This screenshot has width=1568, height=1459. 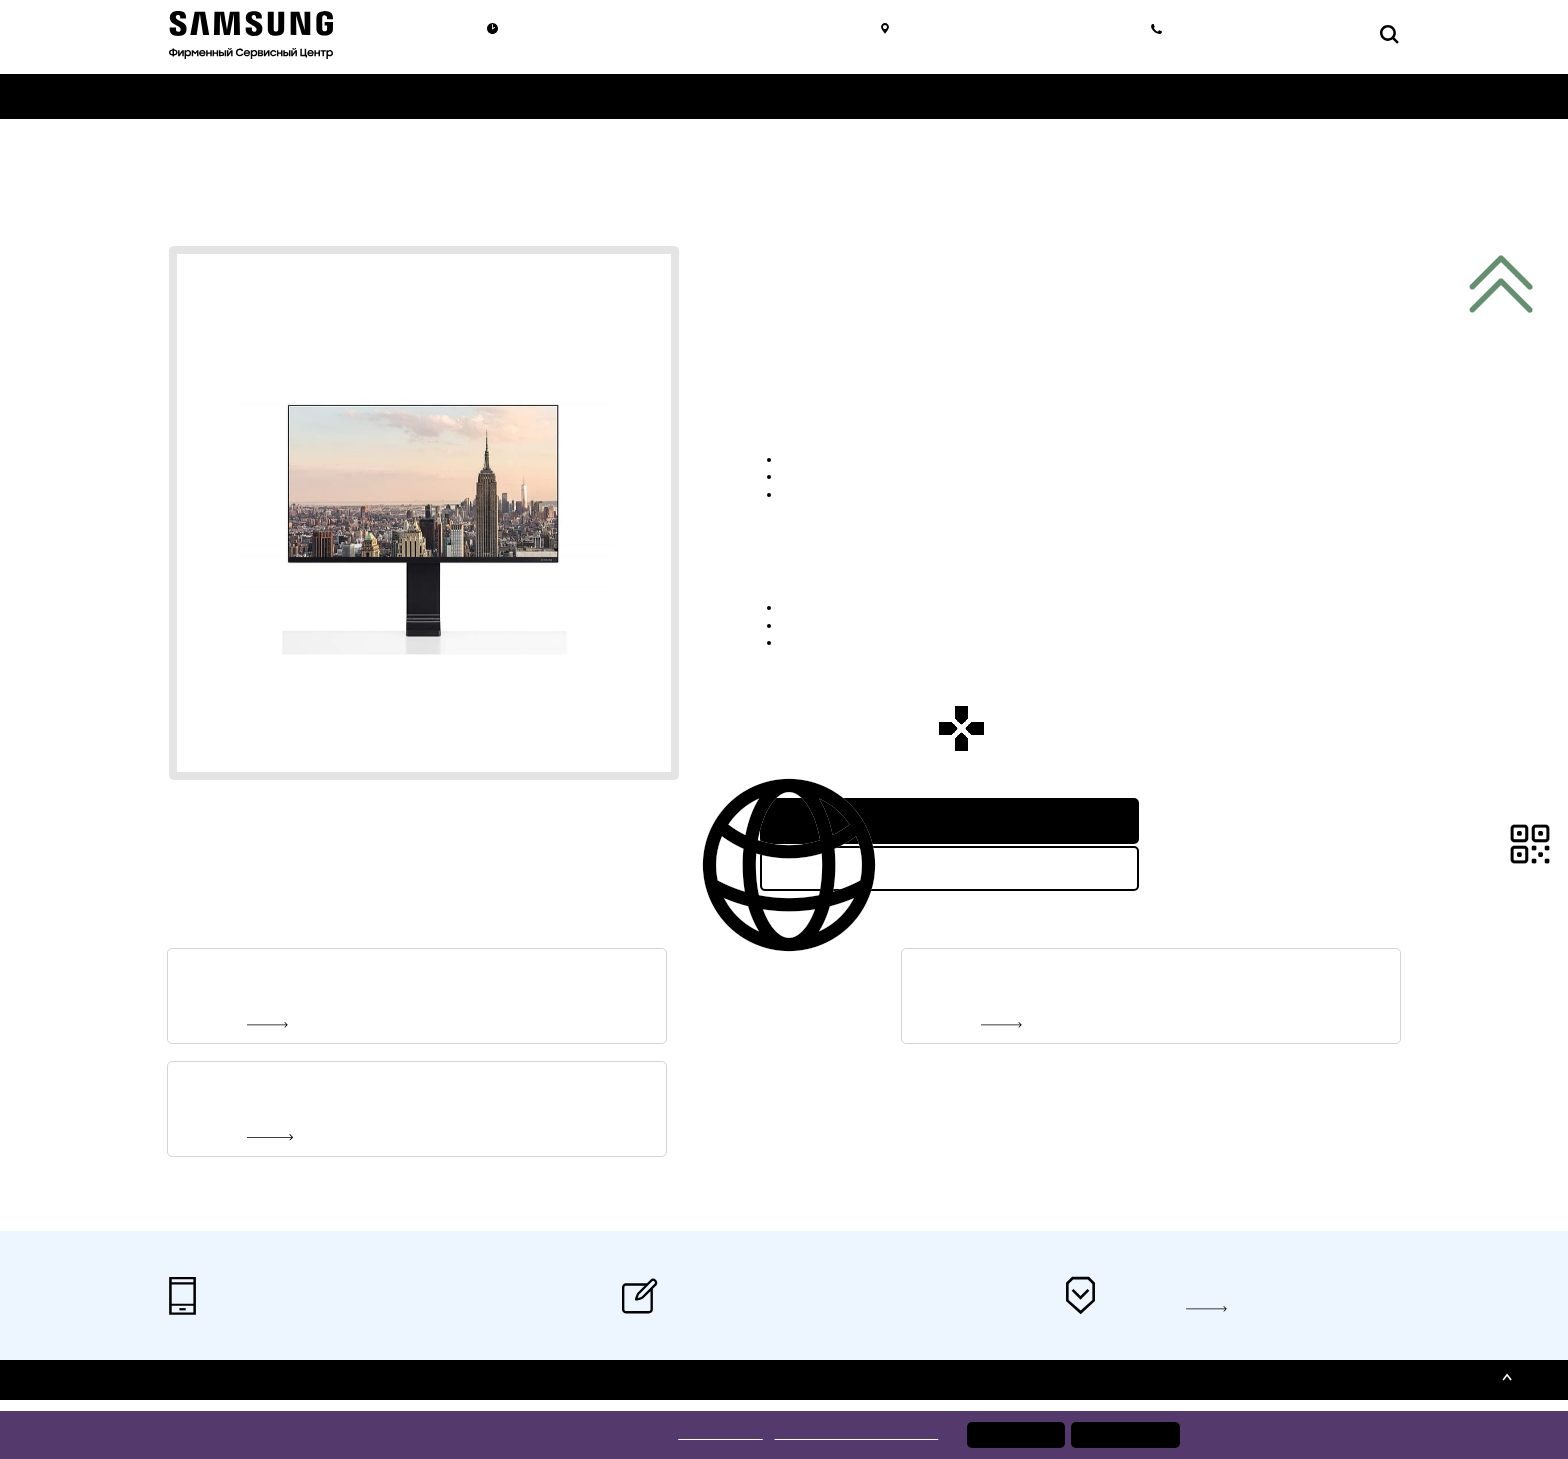 I want to click on switch to global or international settings, so click(x=789, y=865).